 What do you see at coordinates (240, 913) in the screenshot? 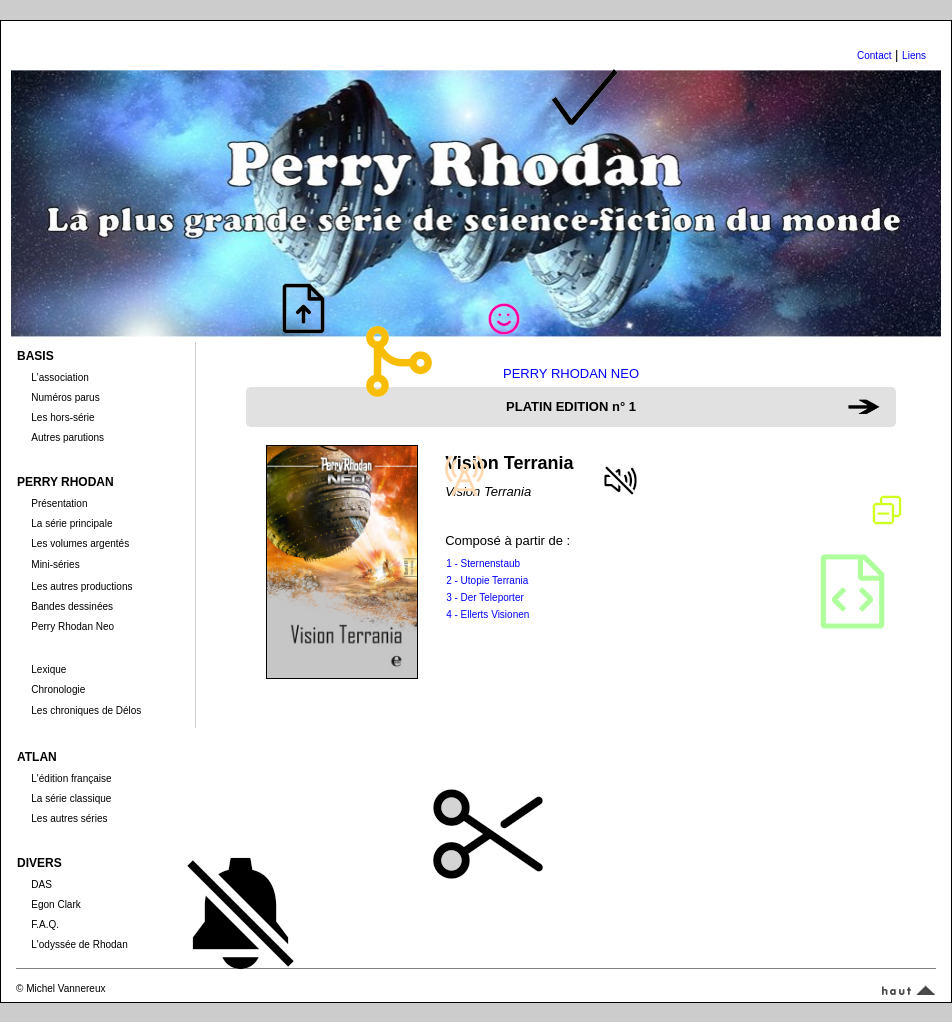
I see `mute notifications` at bounding box center [240, 913].